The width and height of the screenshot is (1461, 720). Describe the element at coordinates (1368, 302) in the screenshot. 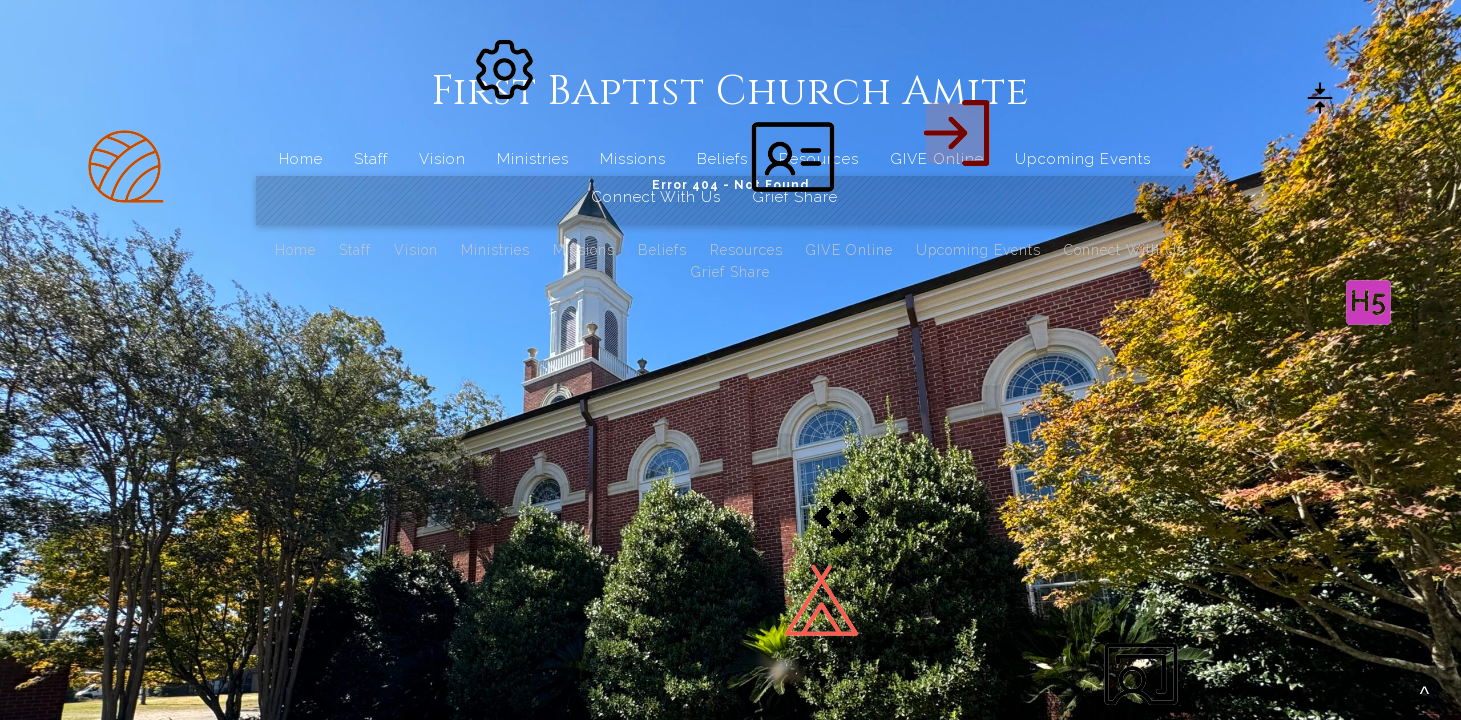

I see `format text as heading level 5` at that location.